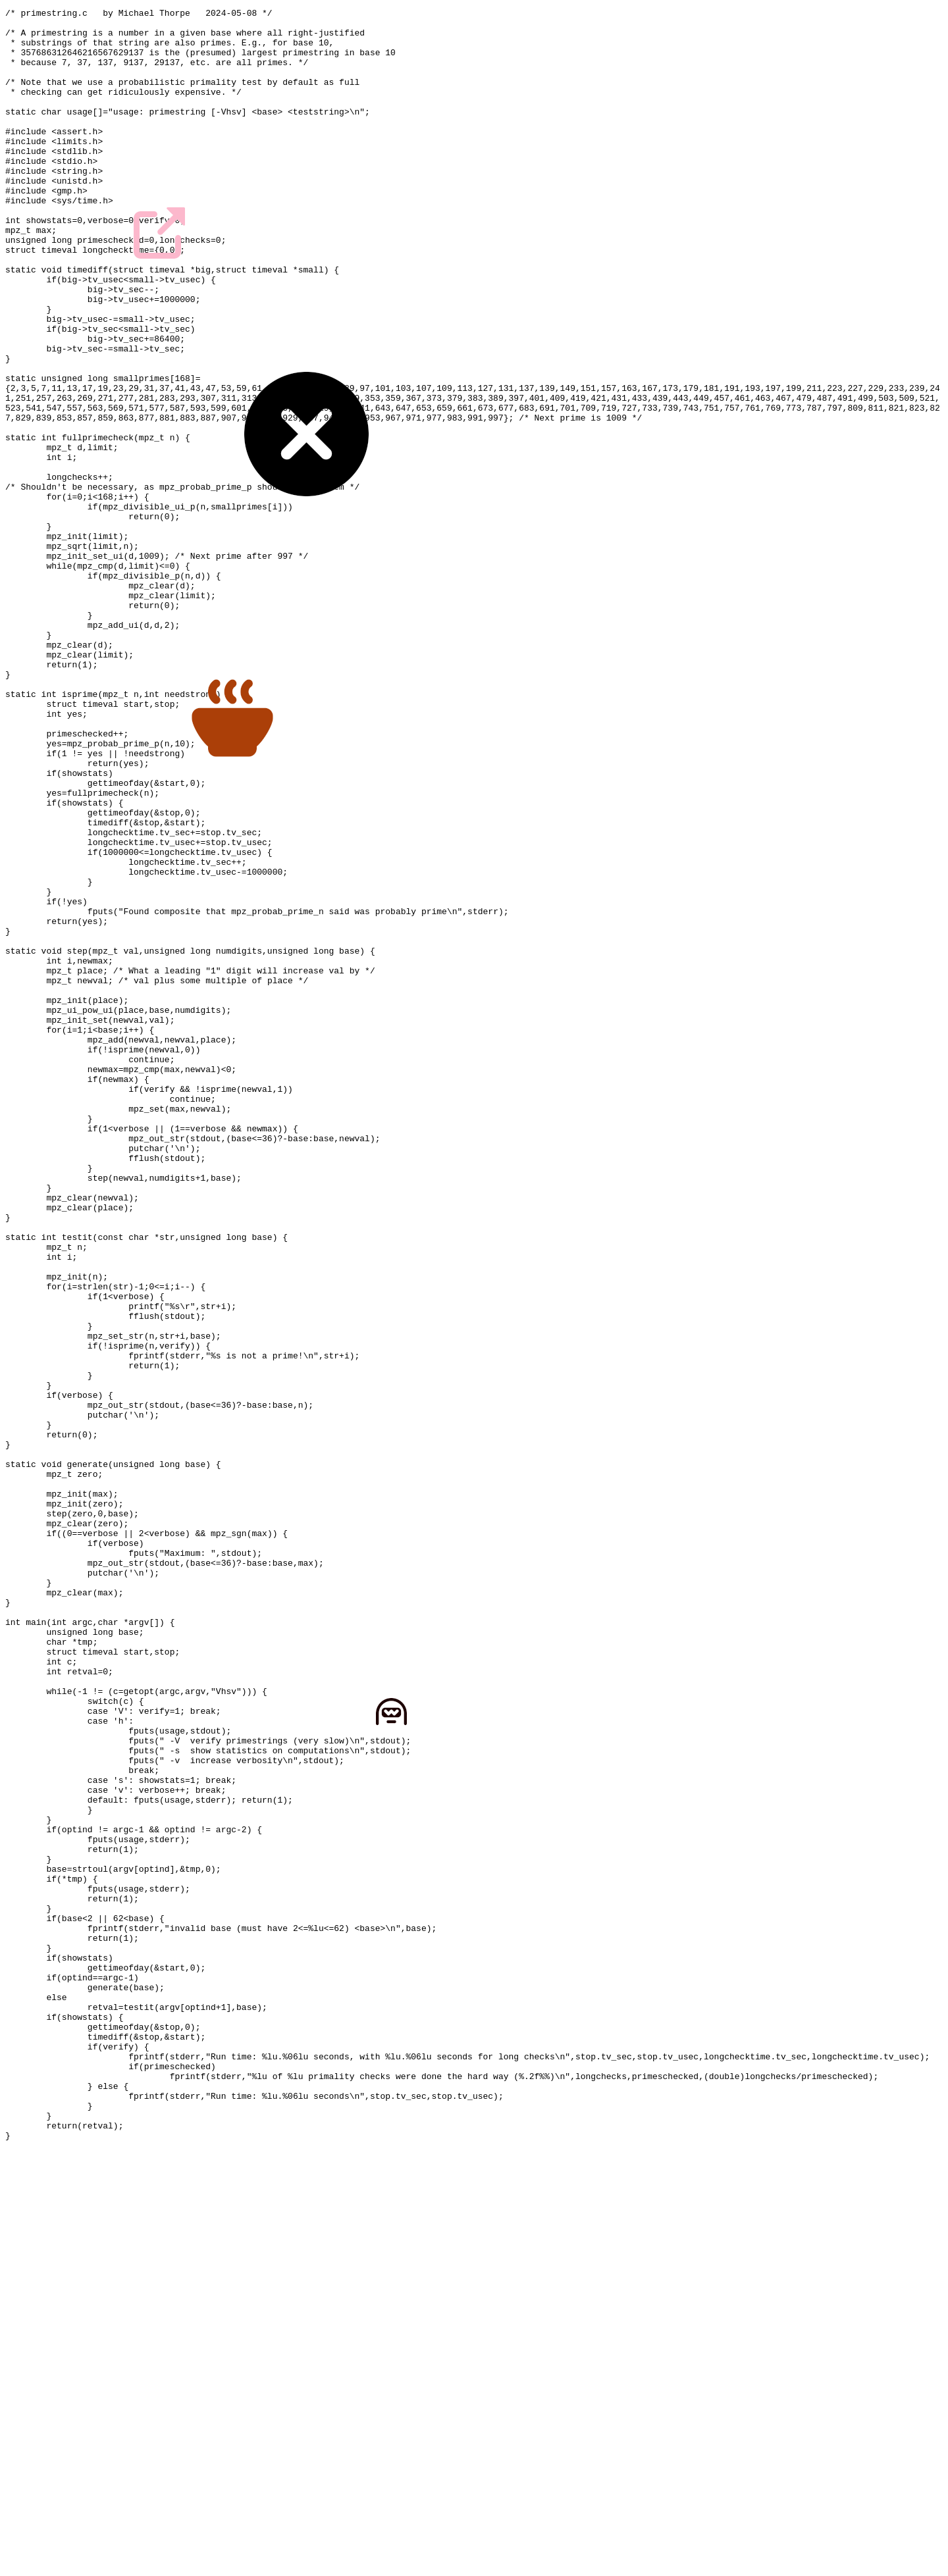  I want to click on access GitHub's Hubot automation bot, so click(391, 1713).